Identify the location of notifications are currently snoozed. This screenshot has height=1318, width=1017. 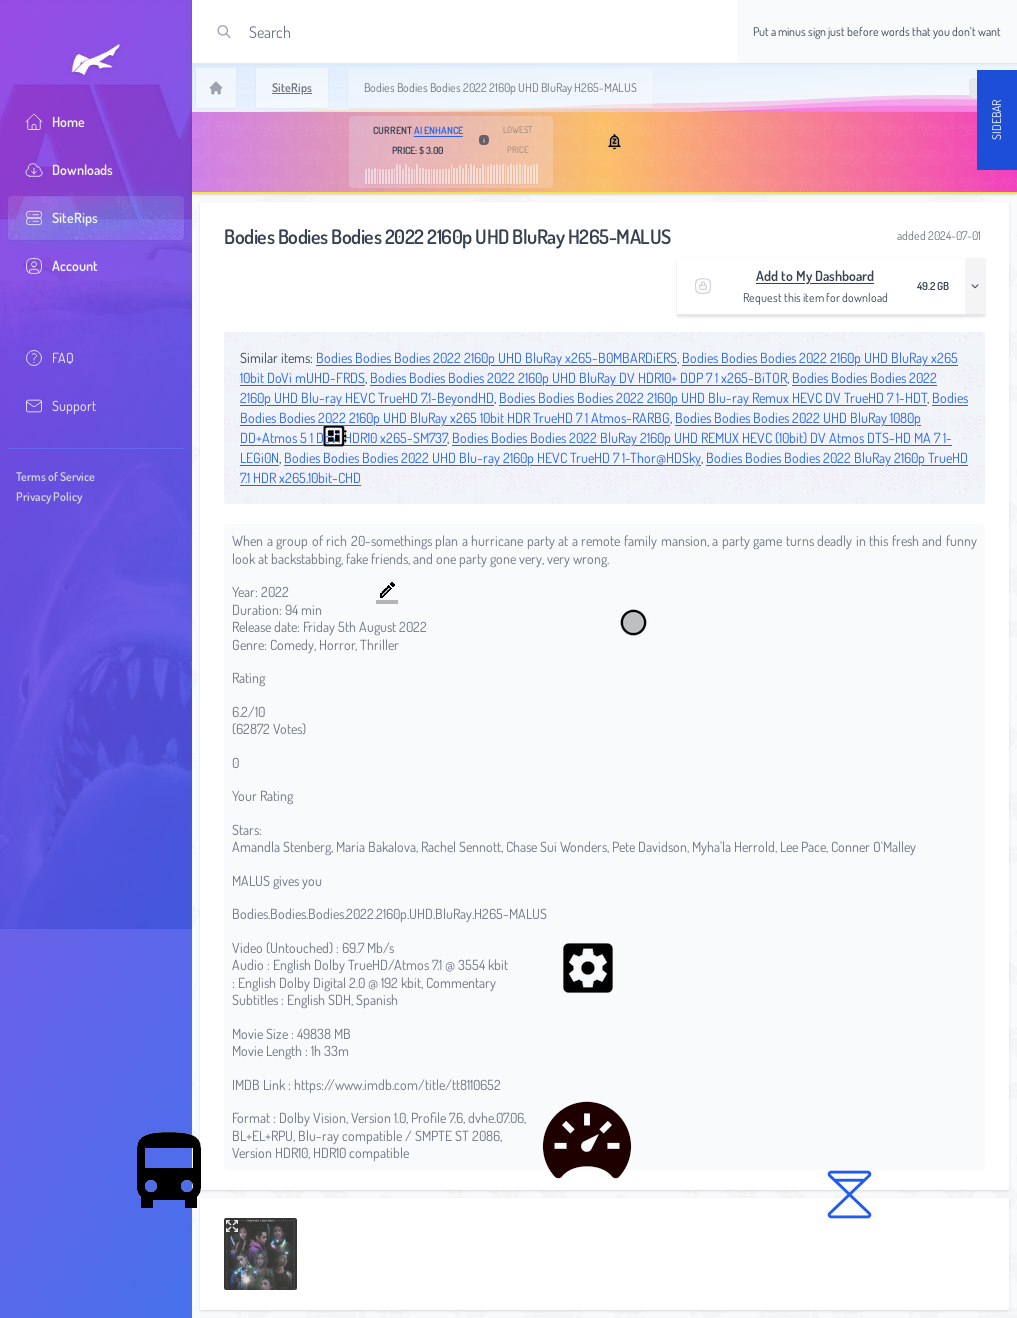
(614, 141).